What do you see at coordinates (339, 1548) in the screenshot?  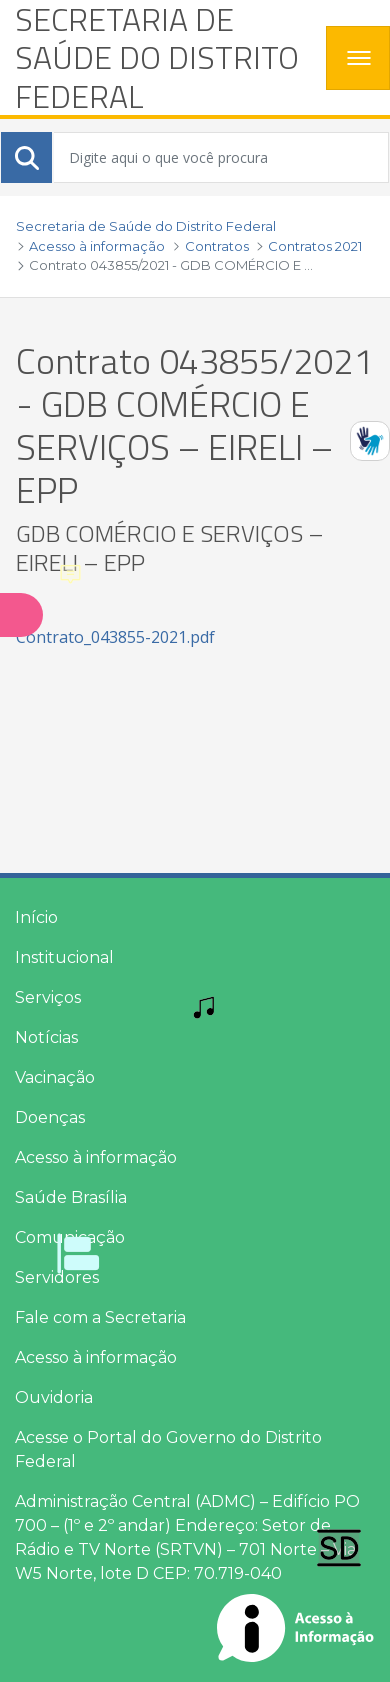 I see `indicates standard definition video quality` at bounding box center [339, 1548].